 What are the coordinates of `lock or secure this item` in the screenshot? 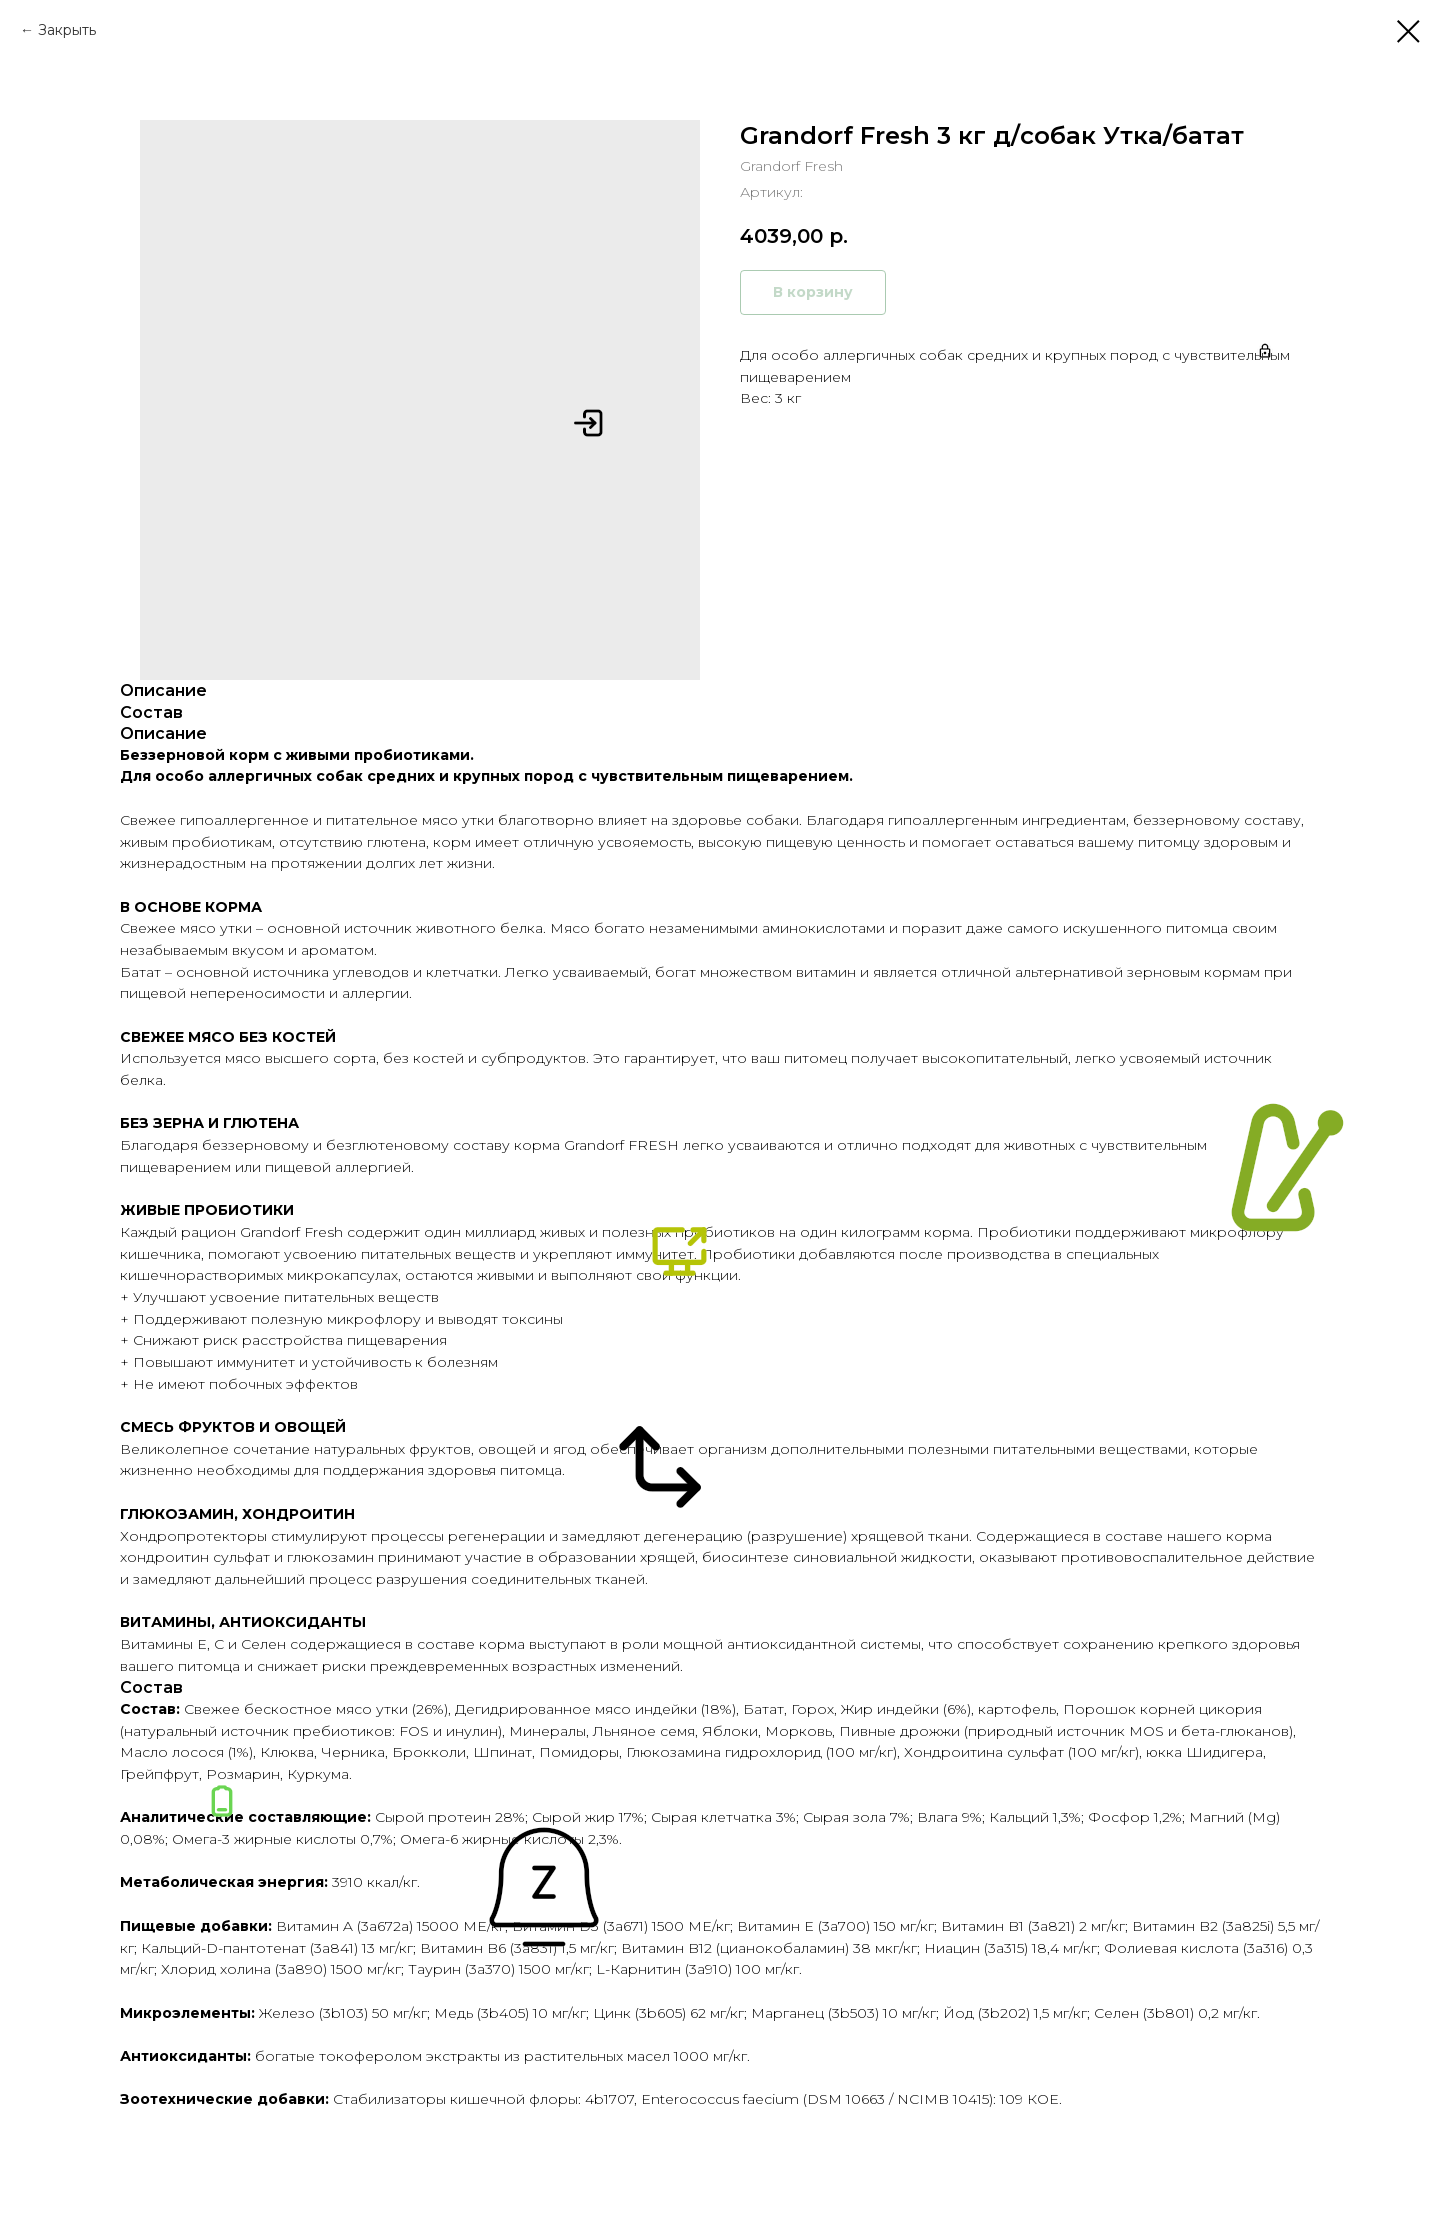 It's located at (1265, 351).